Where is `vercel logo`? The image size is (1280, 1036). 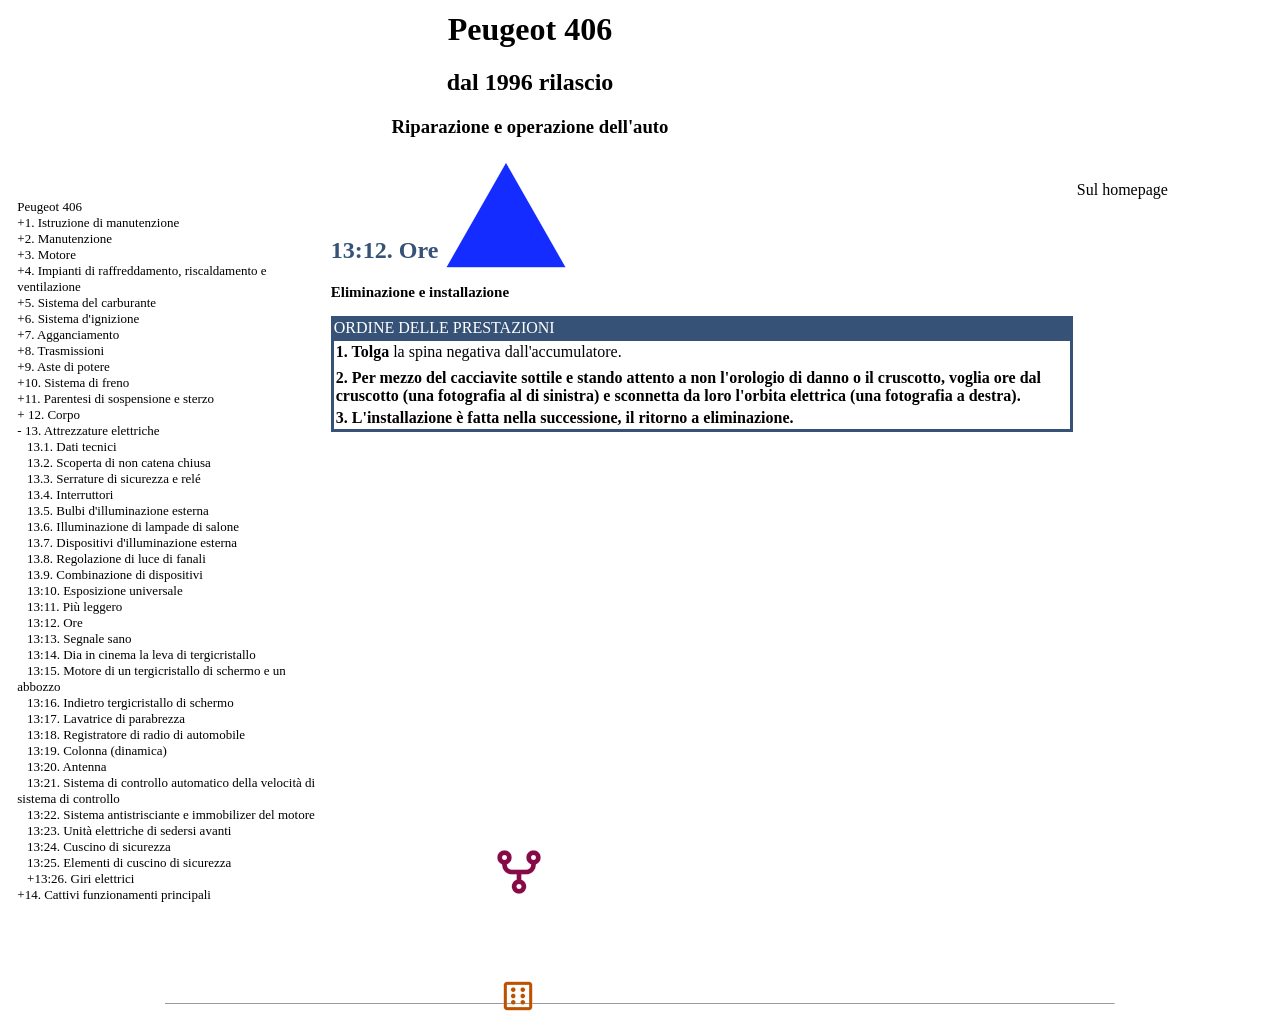
vercel logo is located at coordinates (506, 215).